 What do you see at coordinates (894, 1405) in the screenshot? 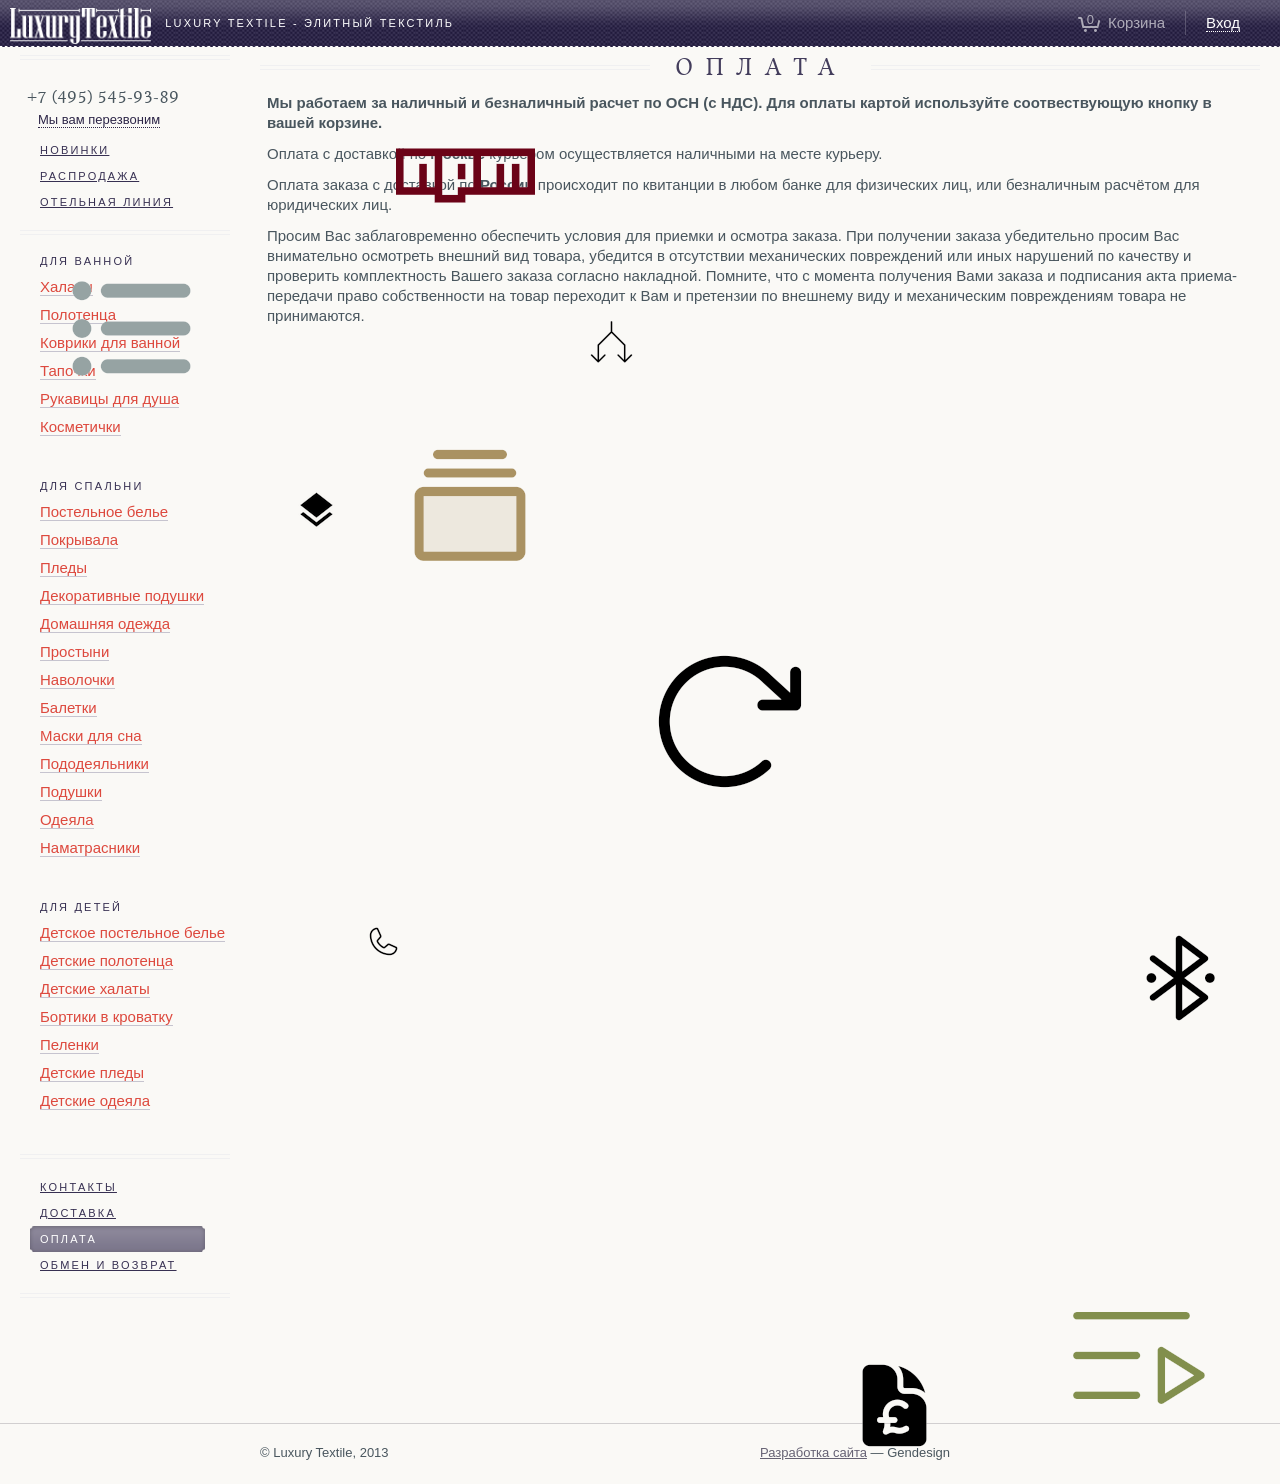
I see `view financial document in pounds` at bounding box center [894, 1405].